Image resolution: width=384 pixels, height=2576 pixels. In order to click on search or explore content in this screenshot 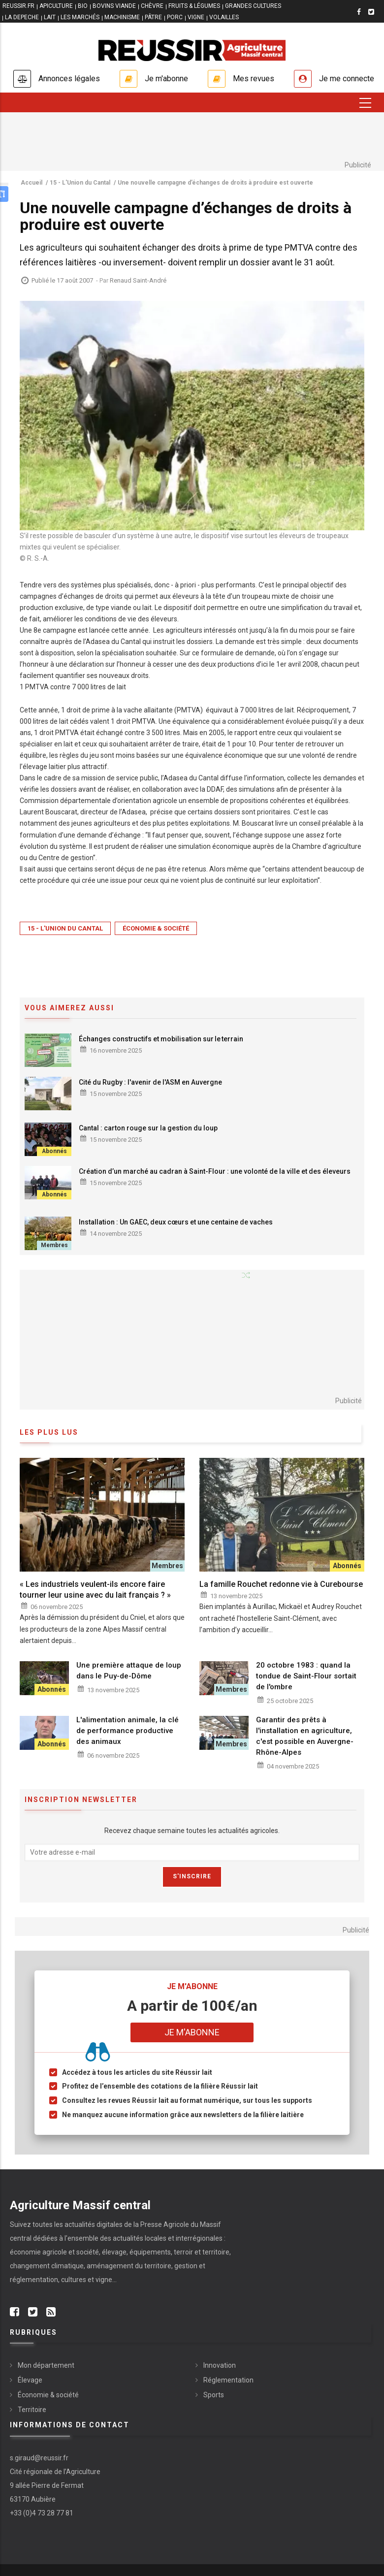, I will do `click(97, 2052)`.